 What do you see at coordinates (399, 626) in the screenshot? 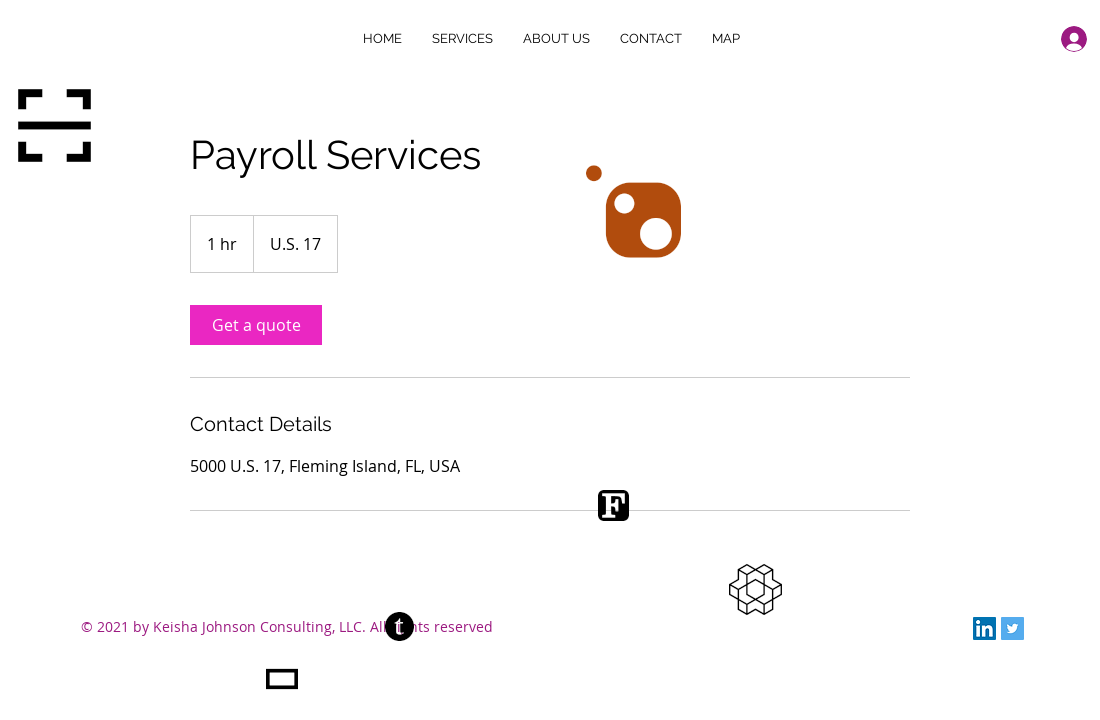
I see `talend brand logo` at bounding box center [399, 626].